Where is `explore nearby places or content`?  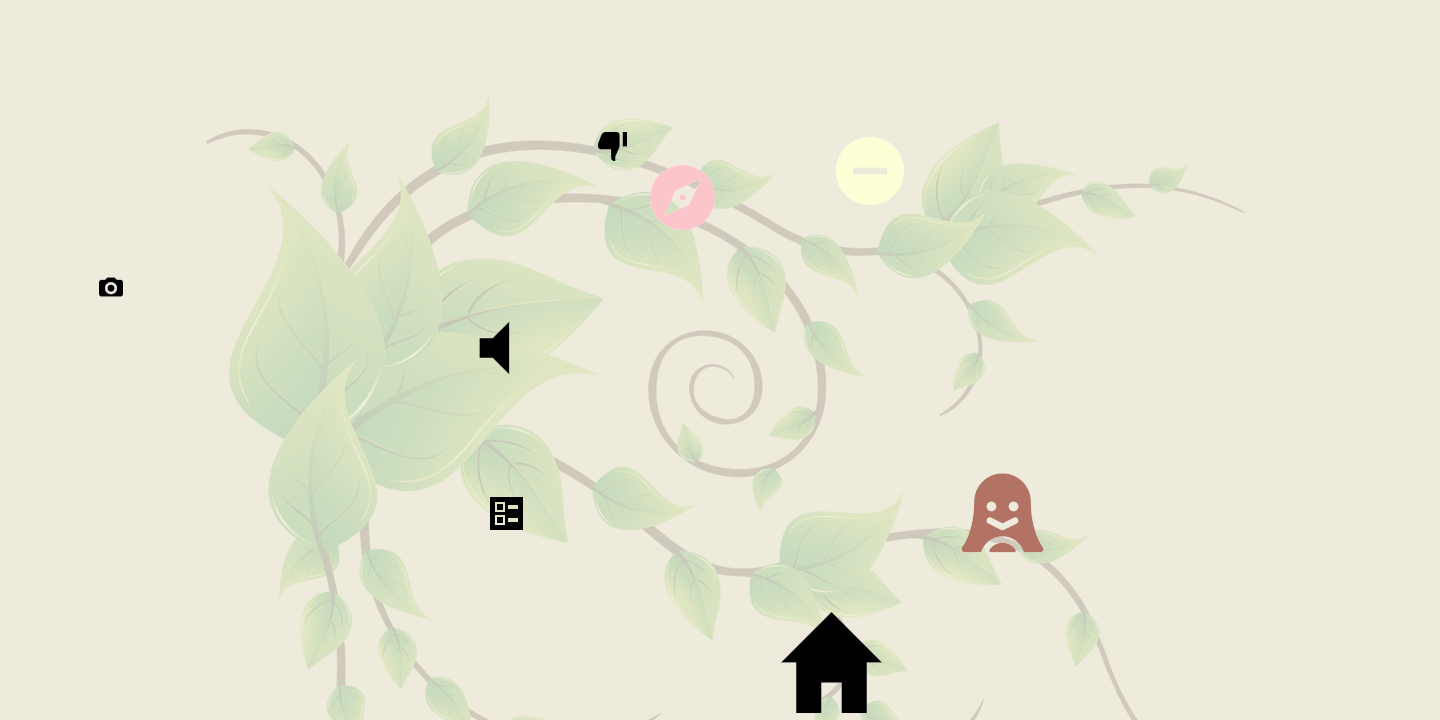
explore nearby places or content is located at coordinates (682, 197).